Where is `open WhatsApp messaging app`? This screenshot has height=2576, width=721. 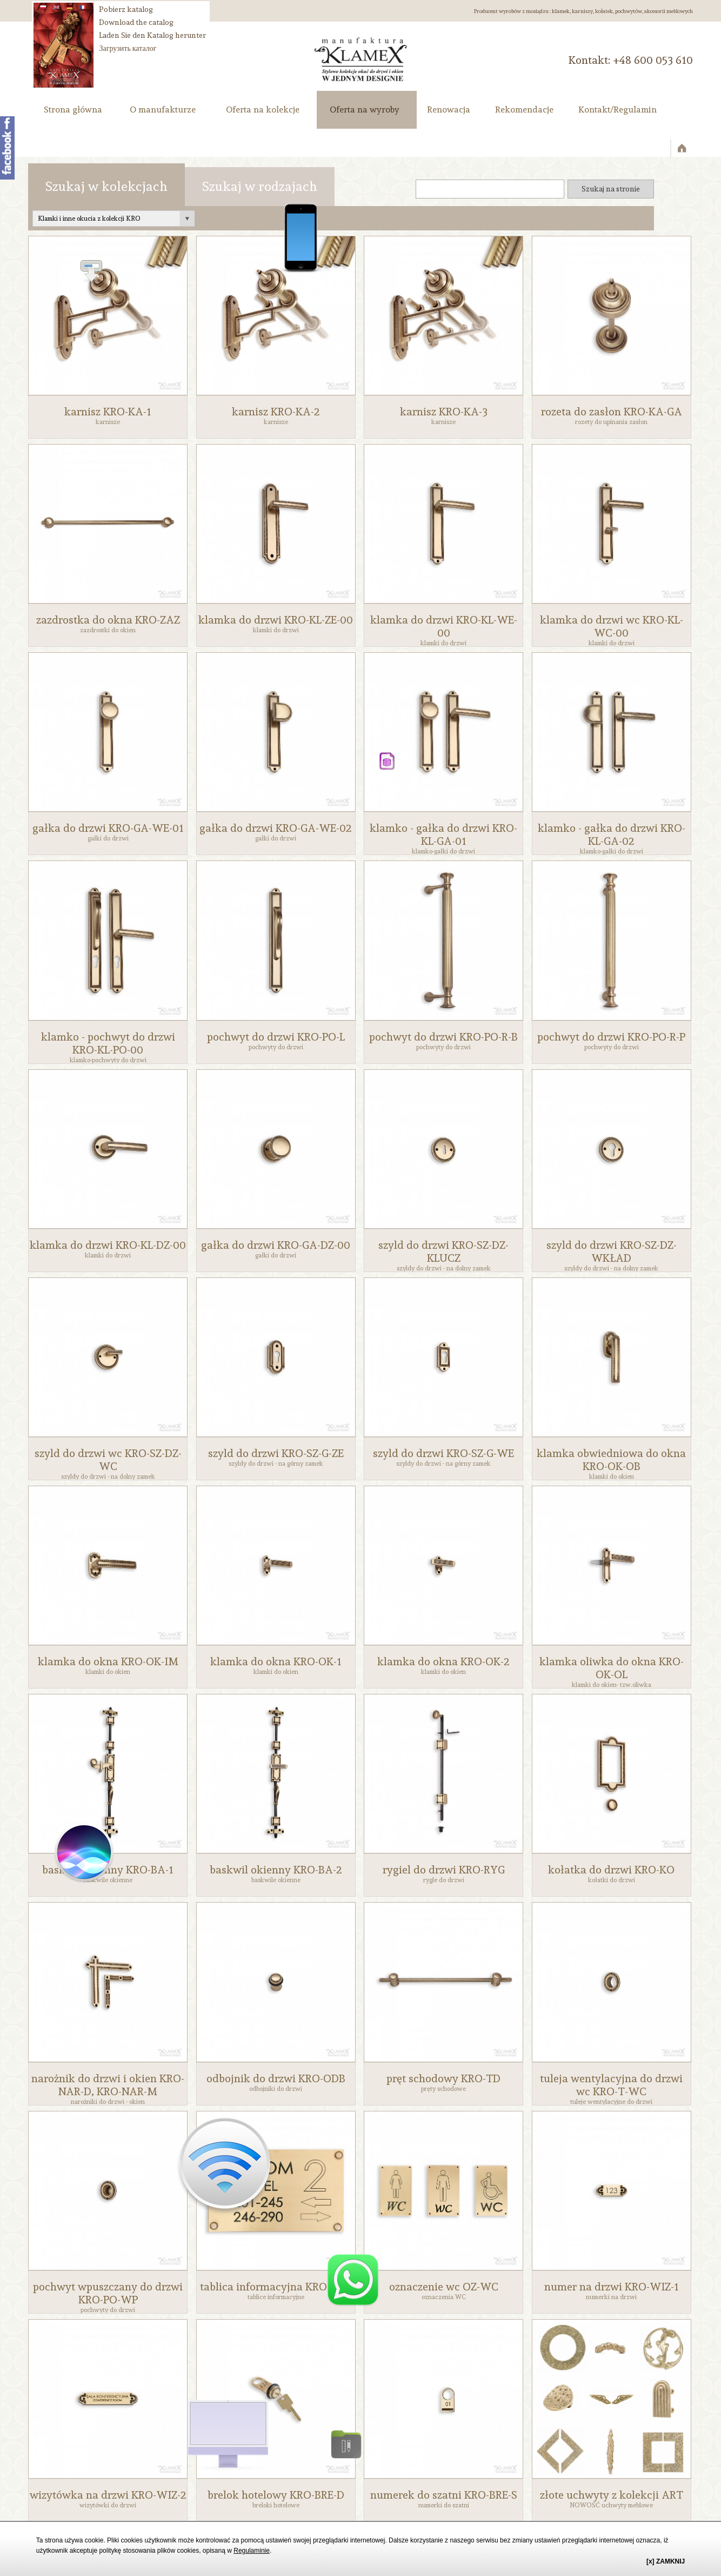 open WhatsApp messaging app is located at coordinates (353, 2280).